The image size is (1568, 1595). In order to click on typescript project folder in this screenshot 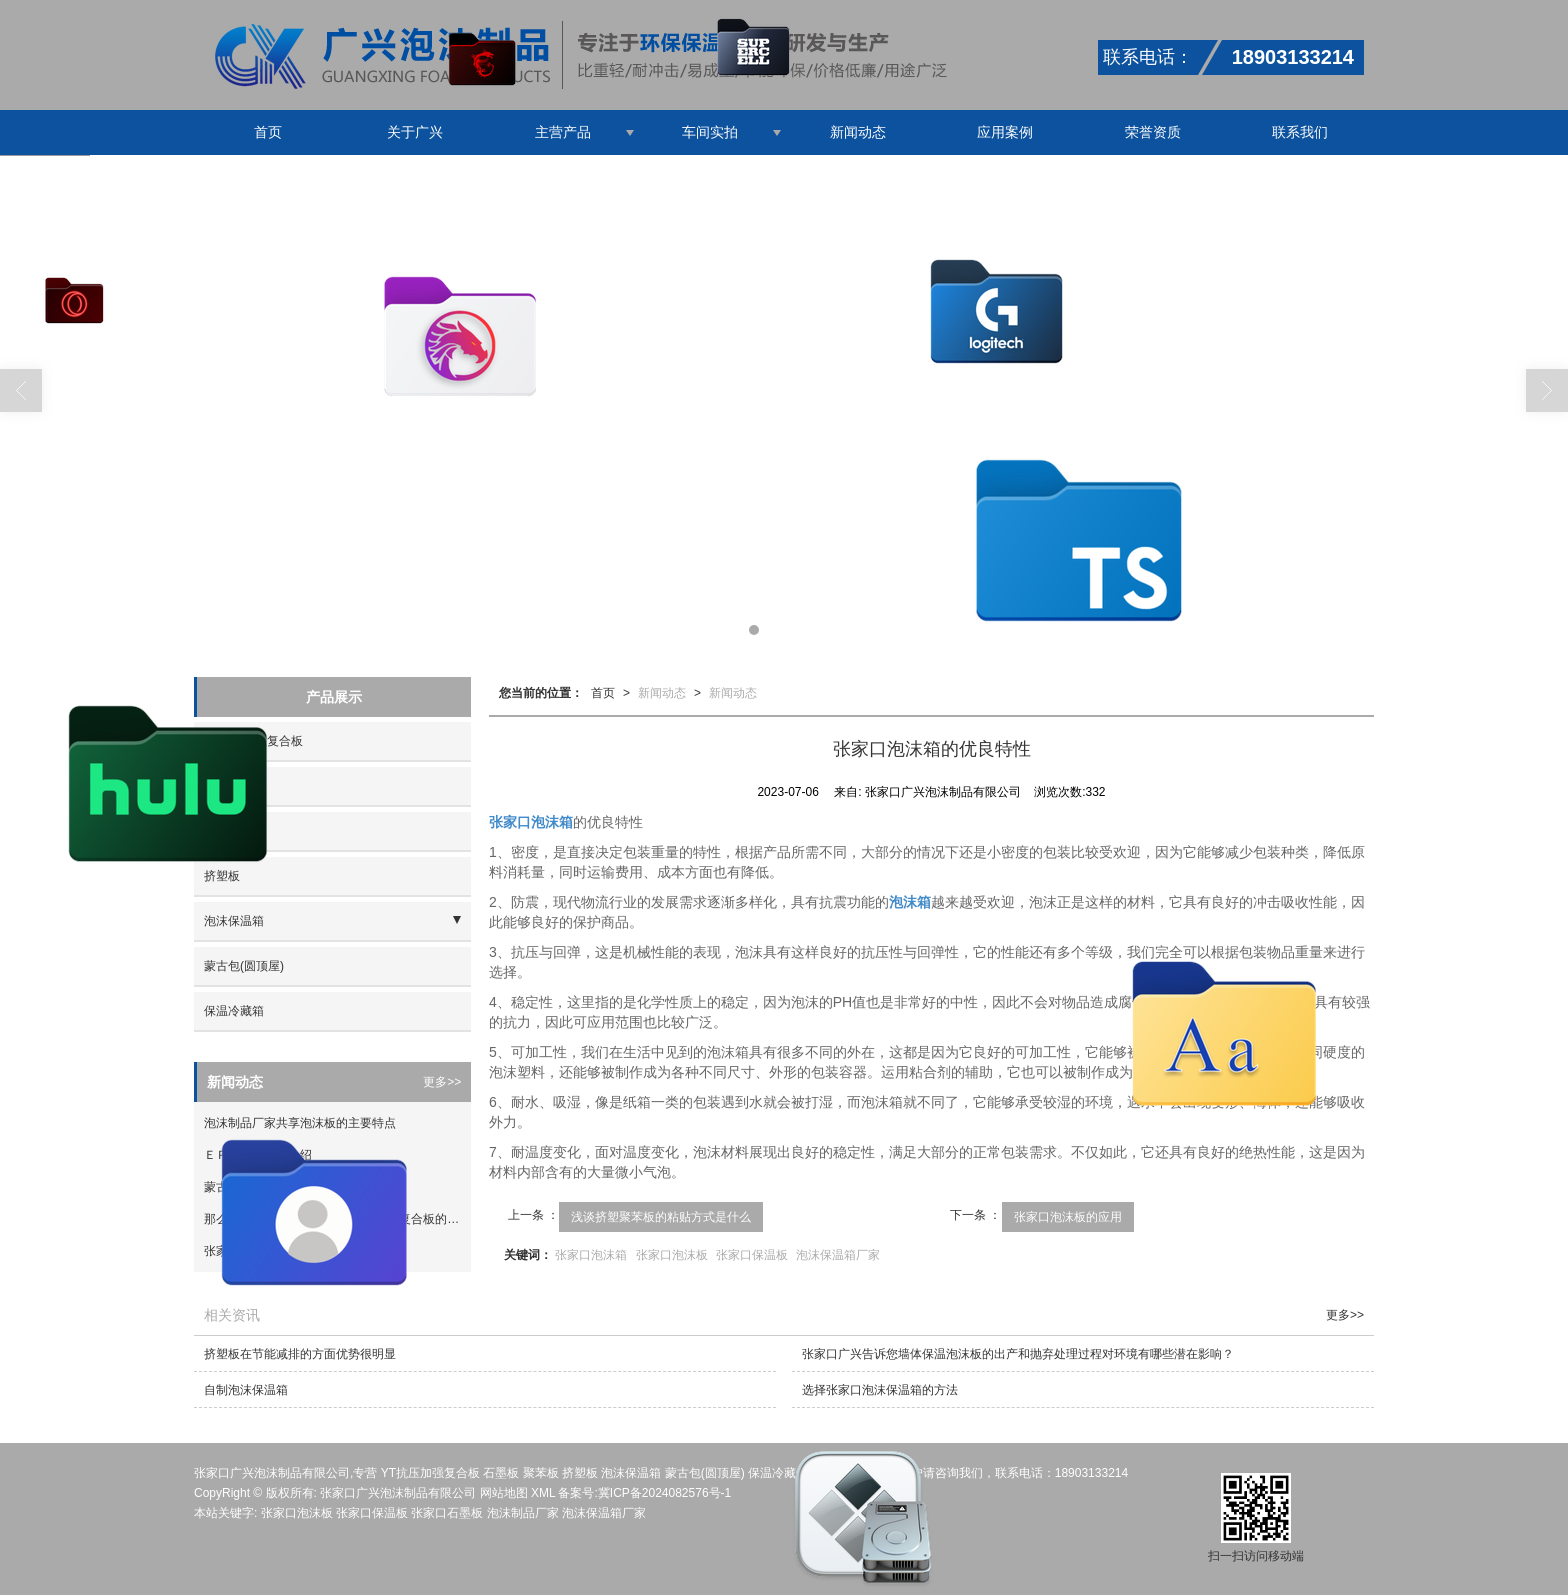, I will do `click(1078, 546)`.